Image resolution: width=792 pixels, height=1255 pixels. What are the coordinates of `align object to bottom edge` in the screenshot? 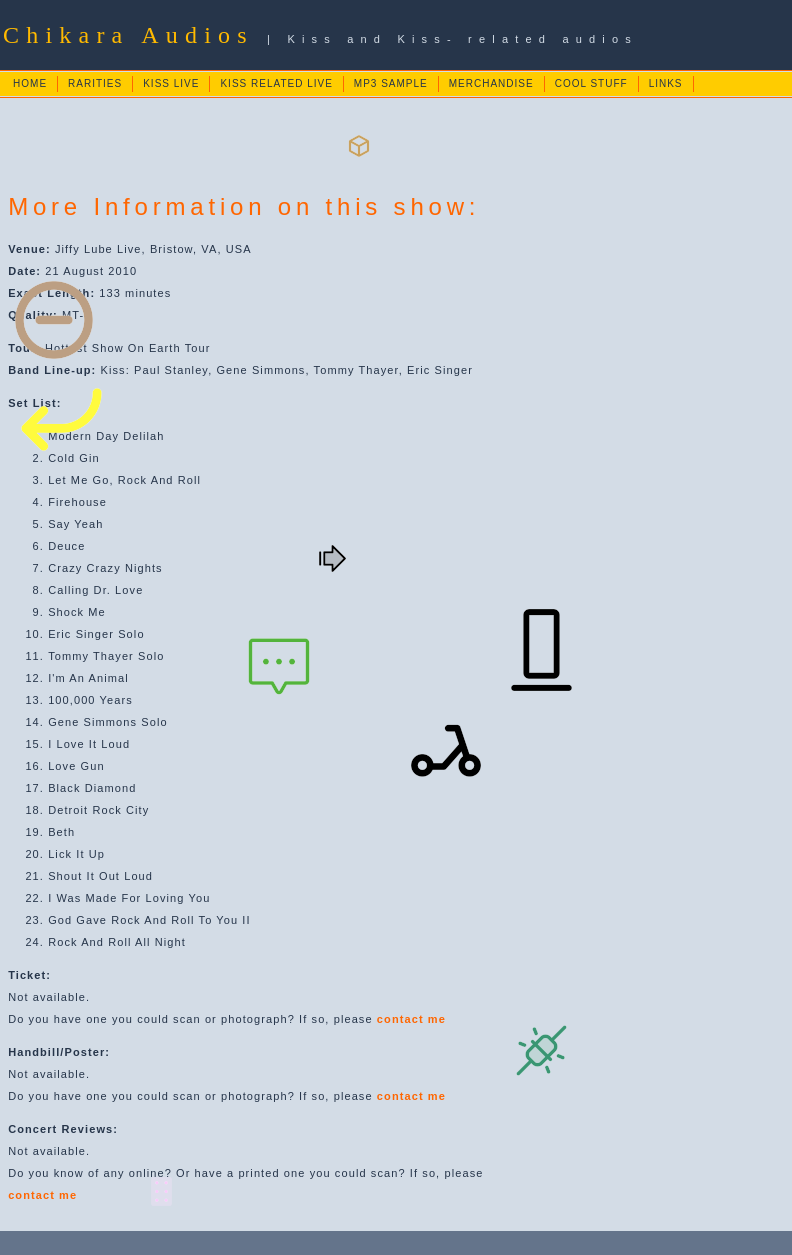 It's located at (541, 648).